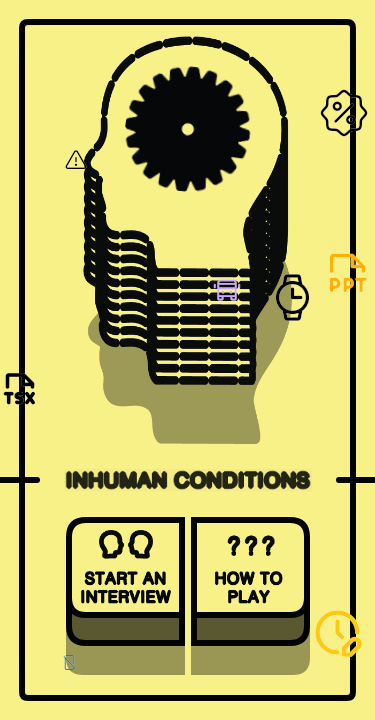 This screenshot has width=375, height=720. Describe the element at coordinates (337, 632) in the screenshot. I see `edit a scheduled time or event` at that location.